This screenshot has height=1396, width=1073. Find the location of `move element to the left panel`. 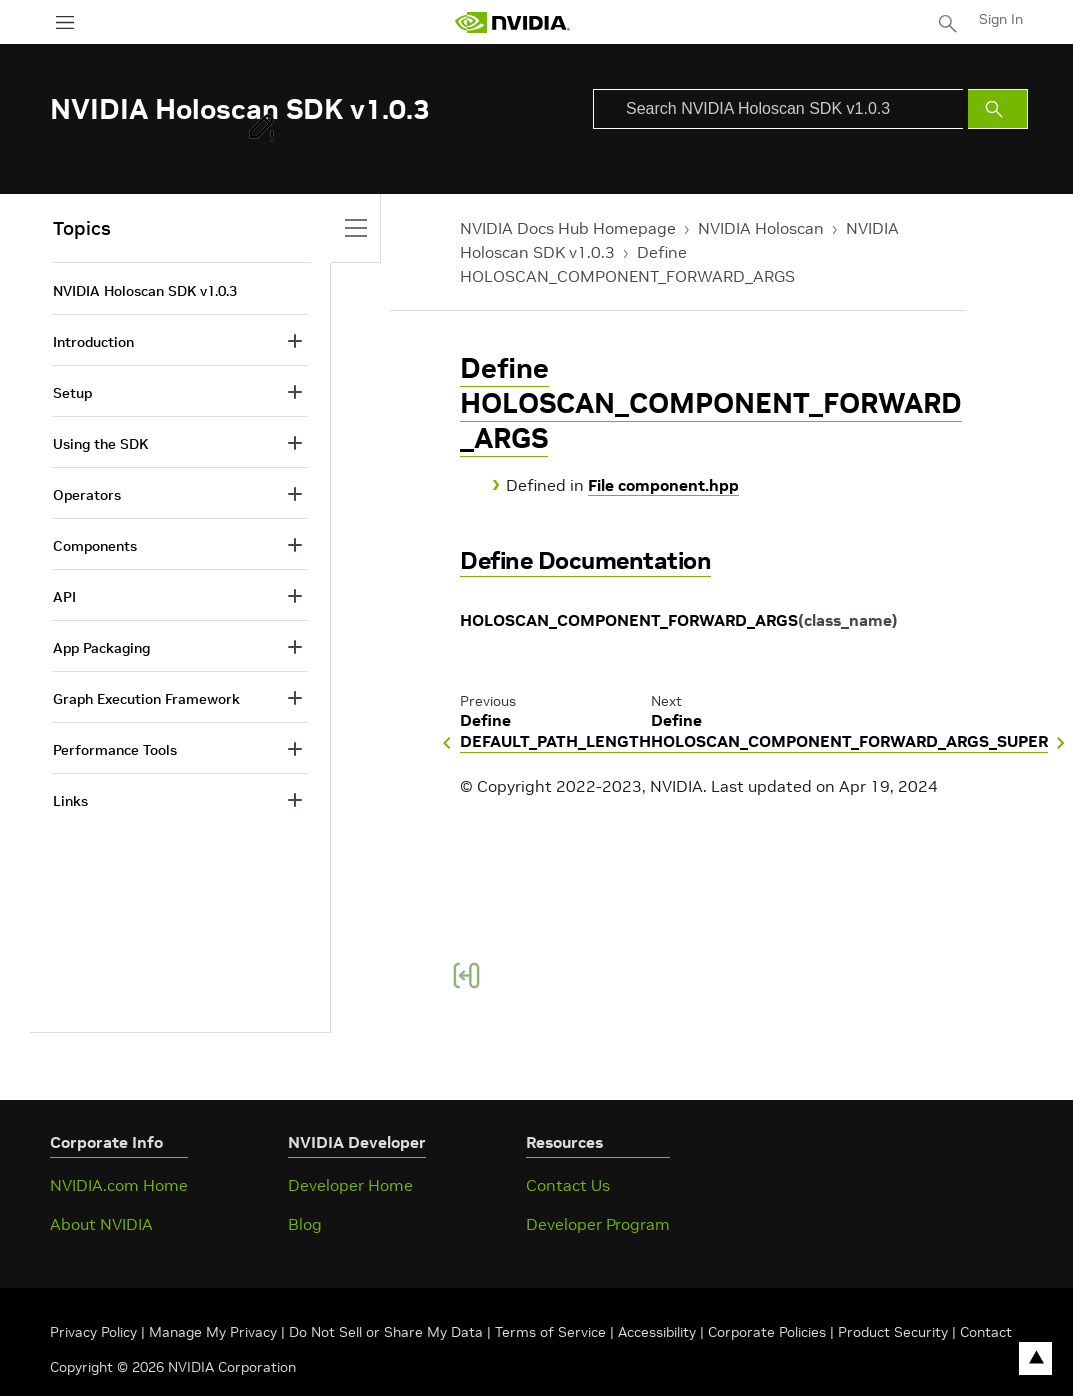

move element to the left panel is located at coordinates (466, 975).